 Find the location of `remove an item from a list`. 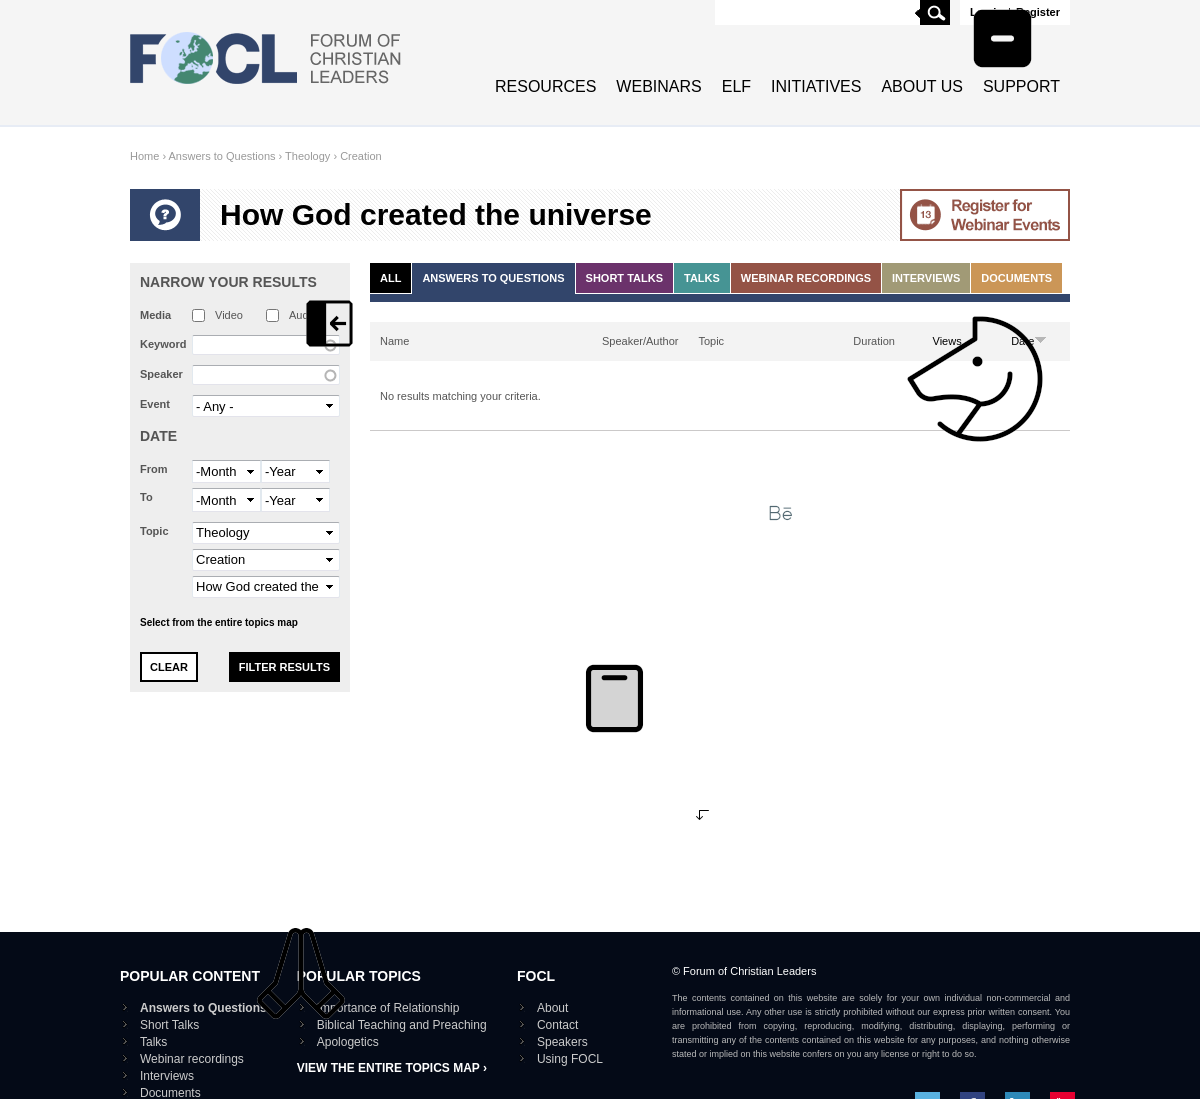

remove an item from a list is located at coordinates (1002, 38).